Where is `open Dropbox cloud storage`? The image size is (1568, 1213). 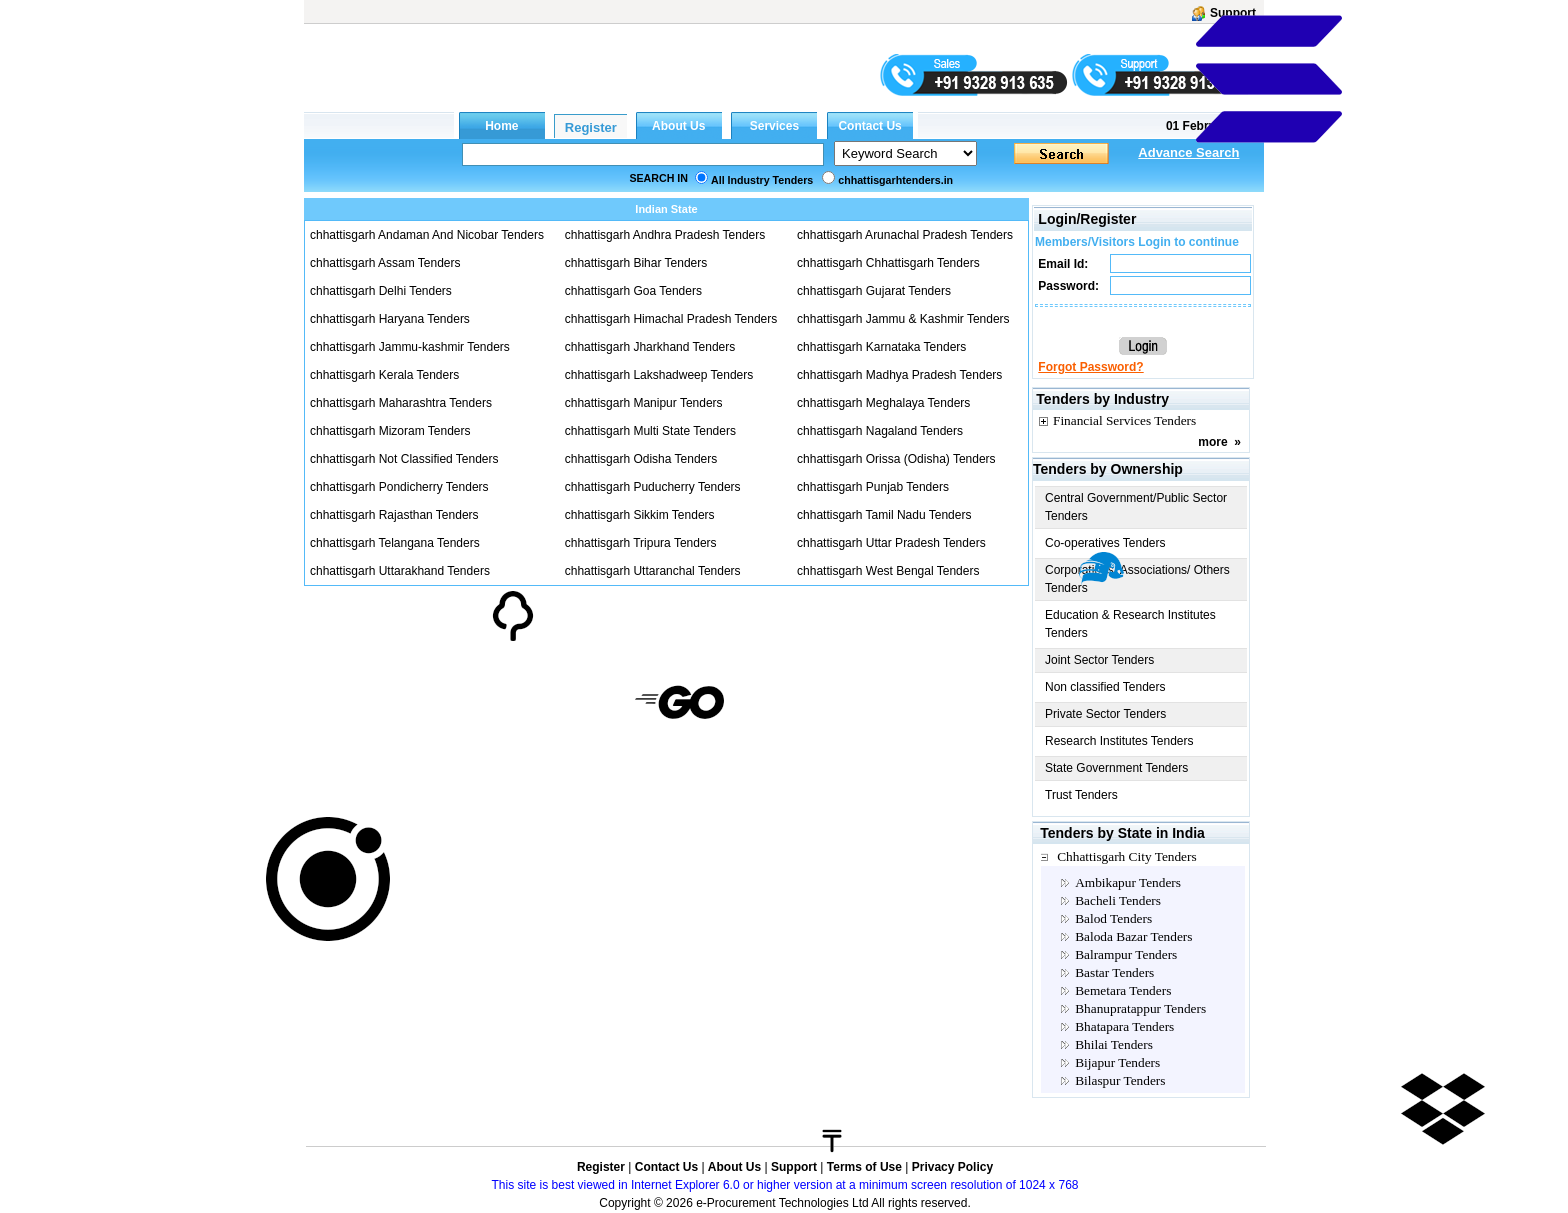 open Dropbox cloud storage is located at coordinates (1443, 1109).